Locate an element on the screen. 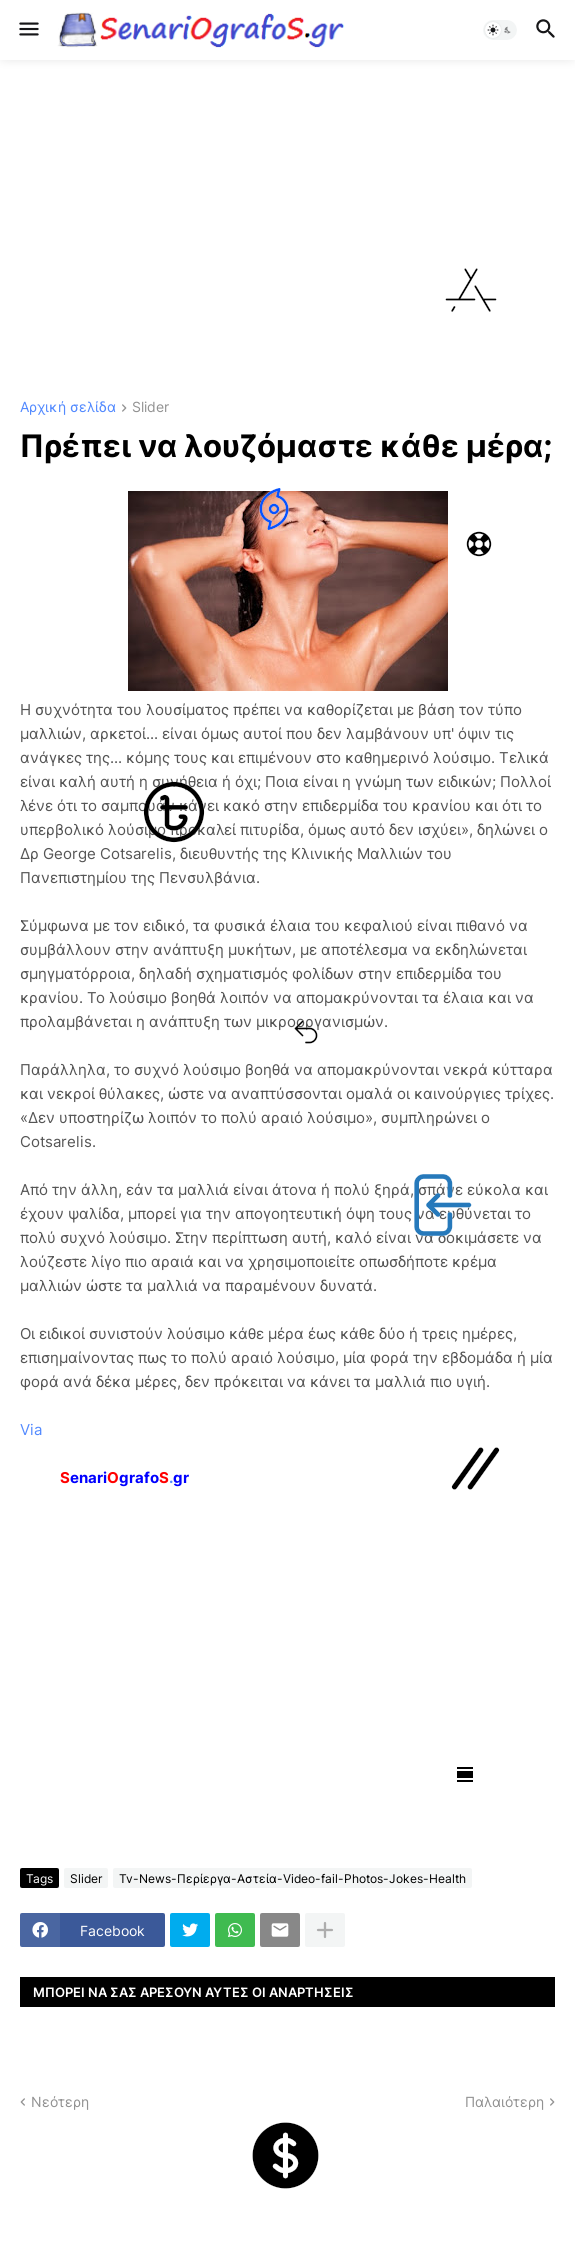 Image resolution: width=575 pixels, height=2264 pixels. undo the last action is located at coordinates (306, 1032).